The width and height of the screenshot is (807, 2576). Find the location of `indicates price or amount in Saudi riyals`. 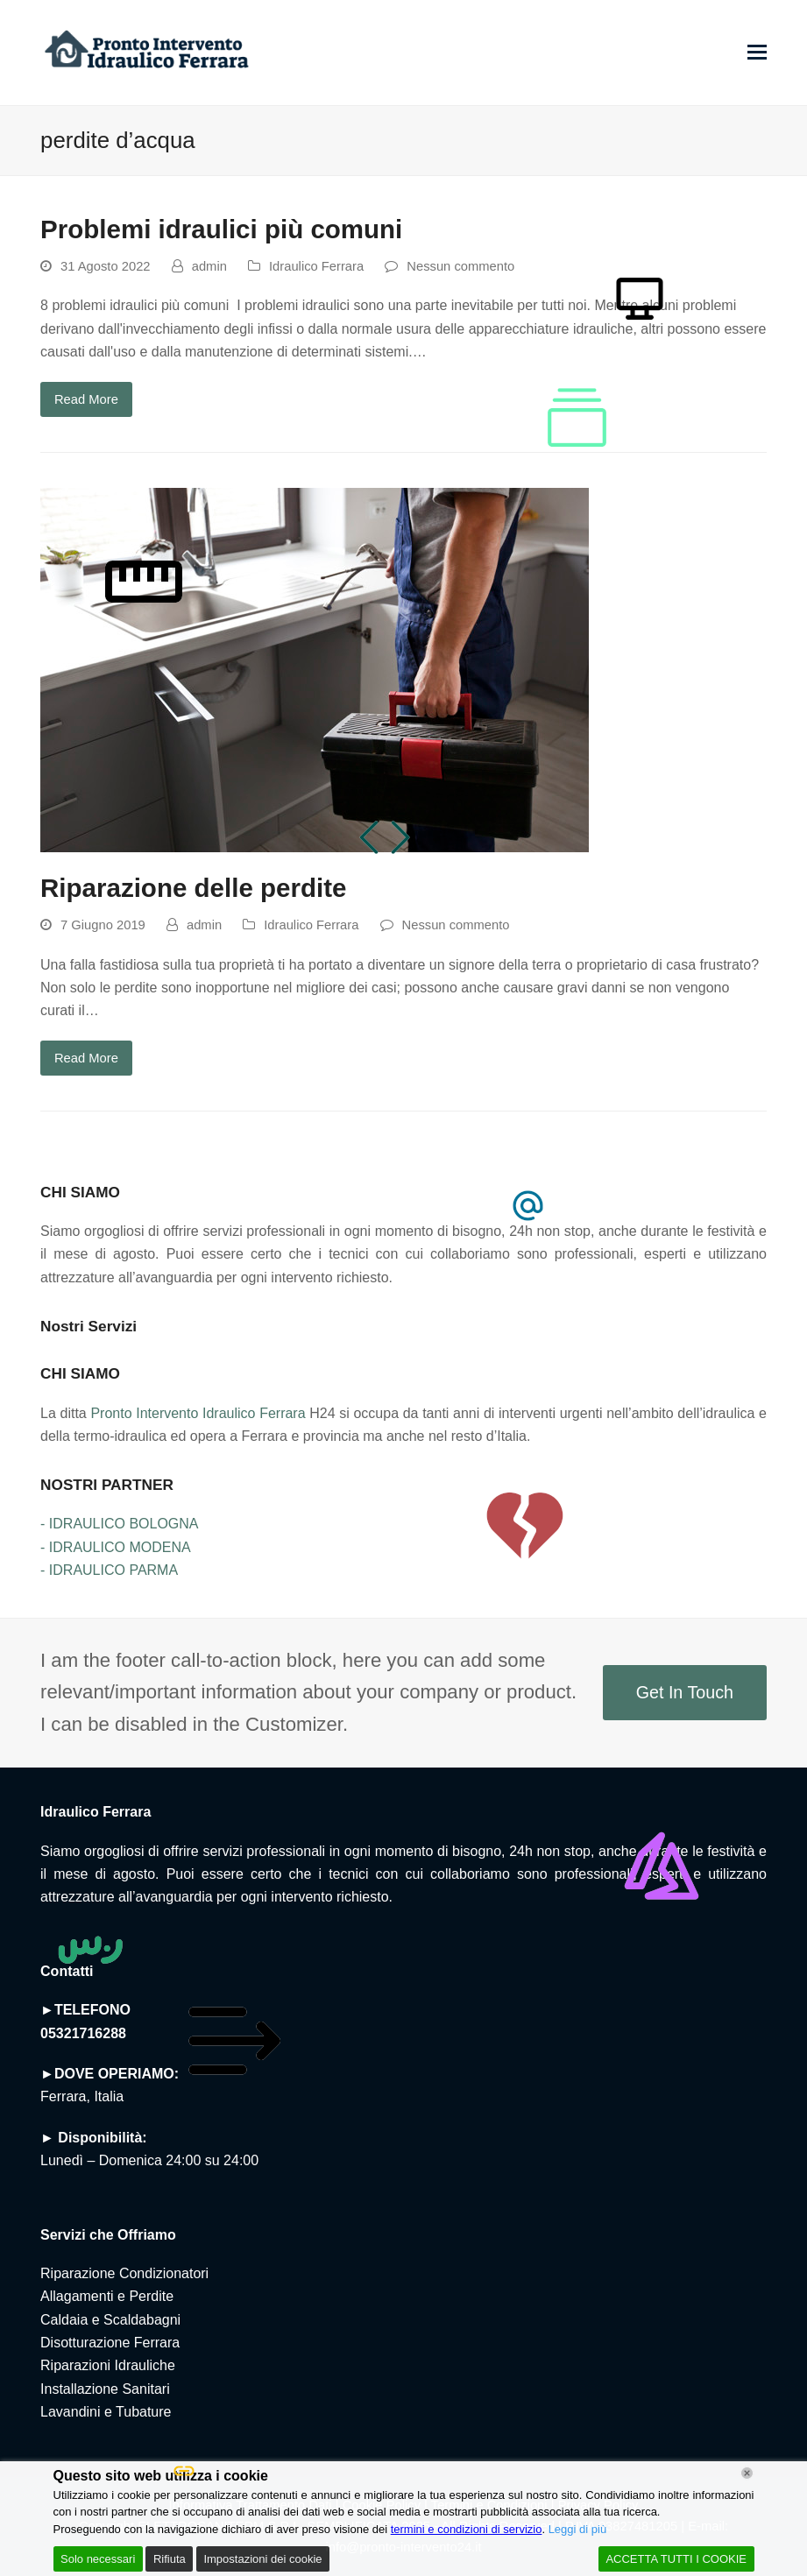

indicates price or amount in Saudi riyals is located at coordinates (88, 1948).